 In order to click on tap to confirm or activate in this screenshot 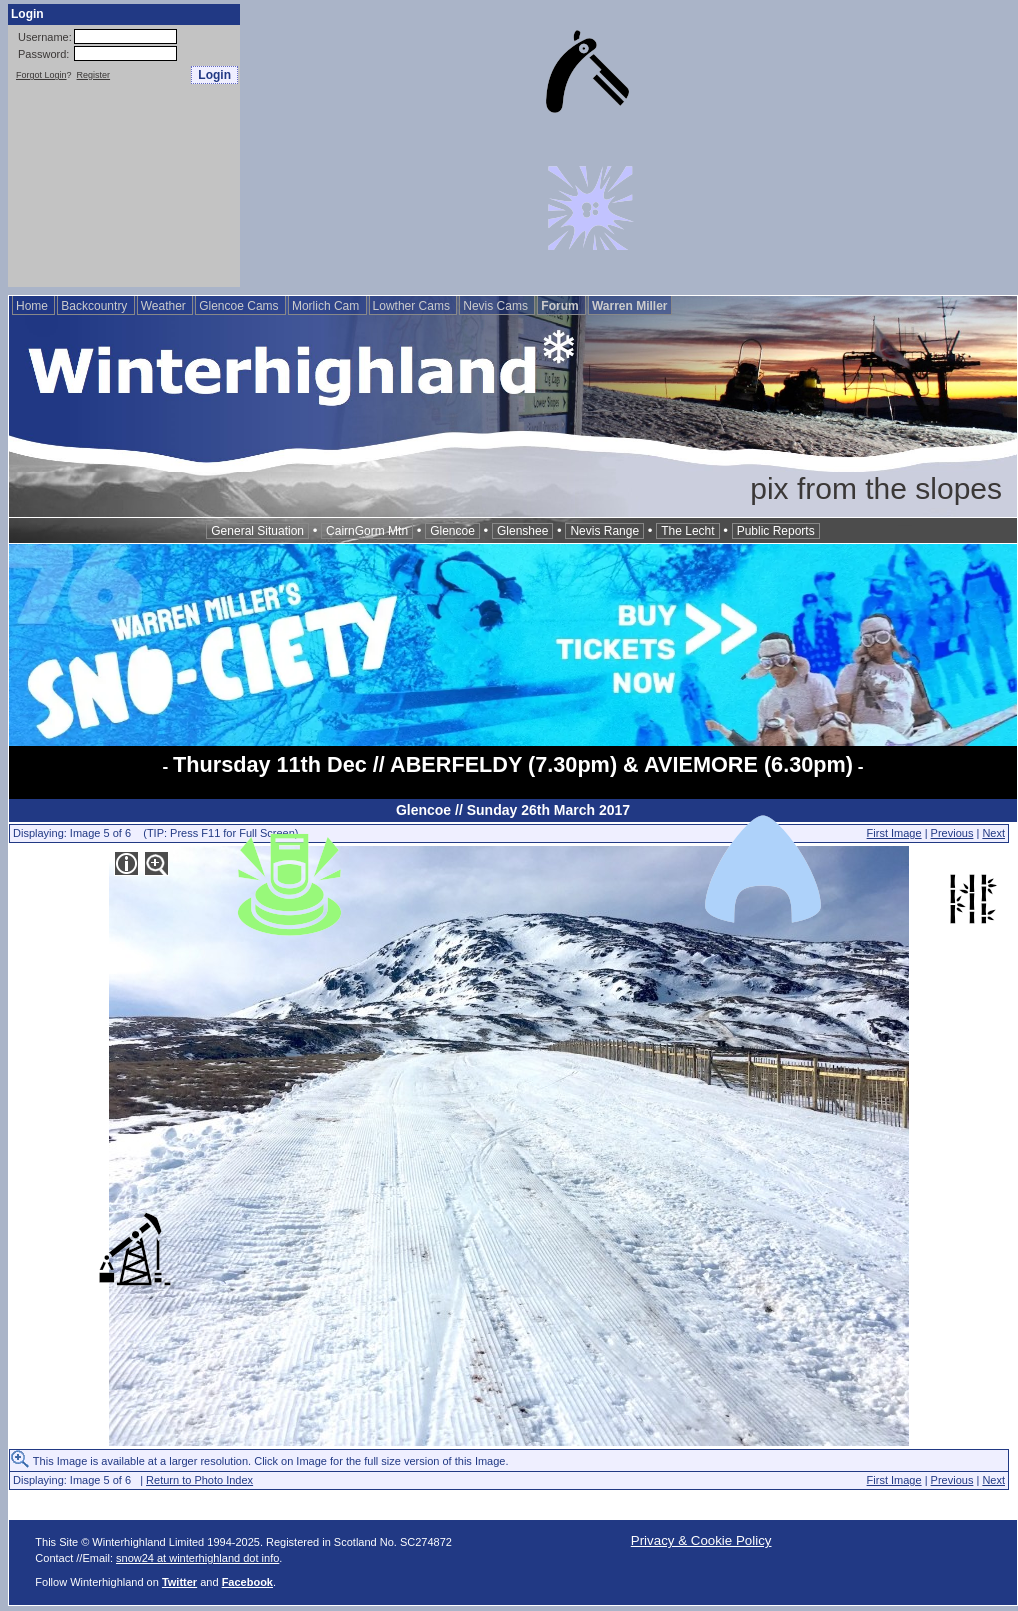, I will do `click(289, 885)`.